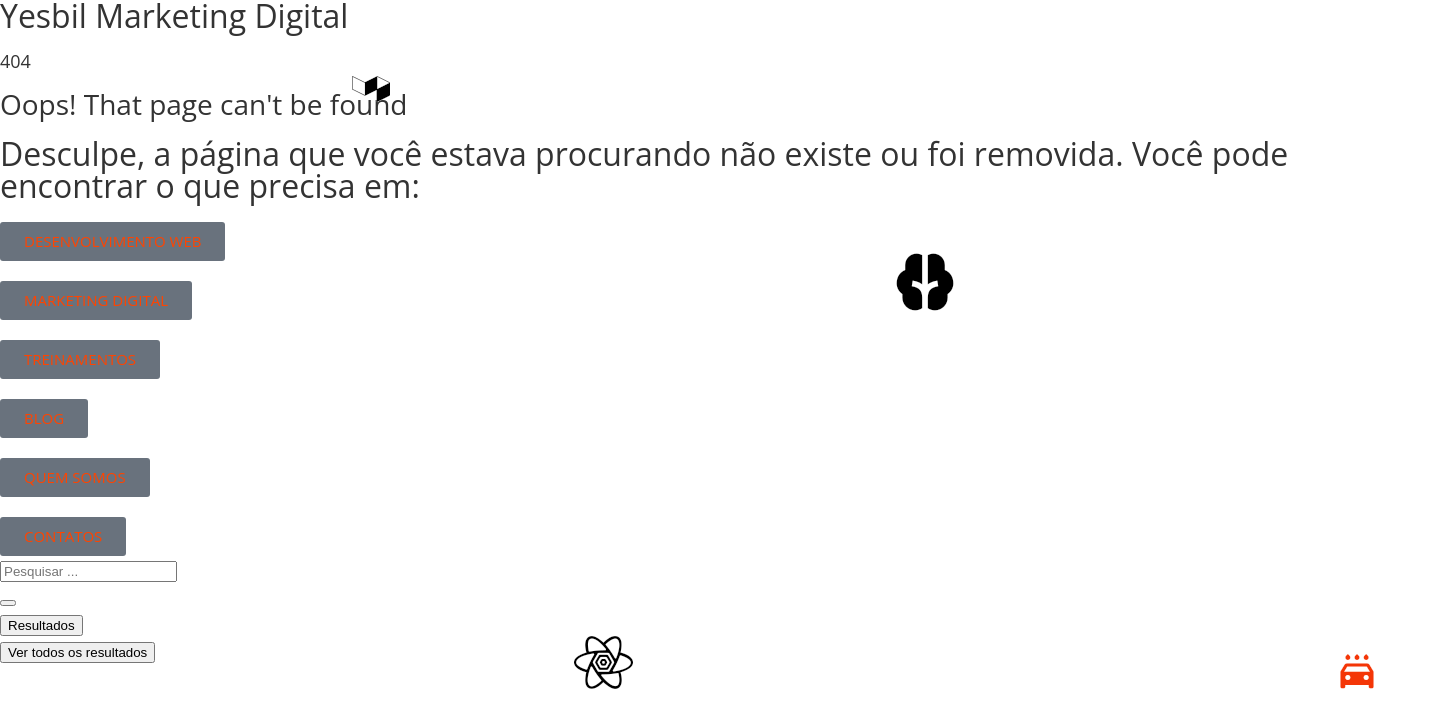 The image size is (1440, 720). What do you see at coordinates (603, 662) in the screenshot?
I see `react query library logo` at bounding box center [603, 662].